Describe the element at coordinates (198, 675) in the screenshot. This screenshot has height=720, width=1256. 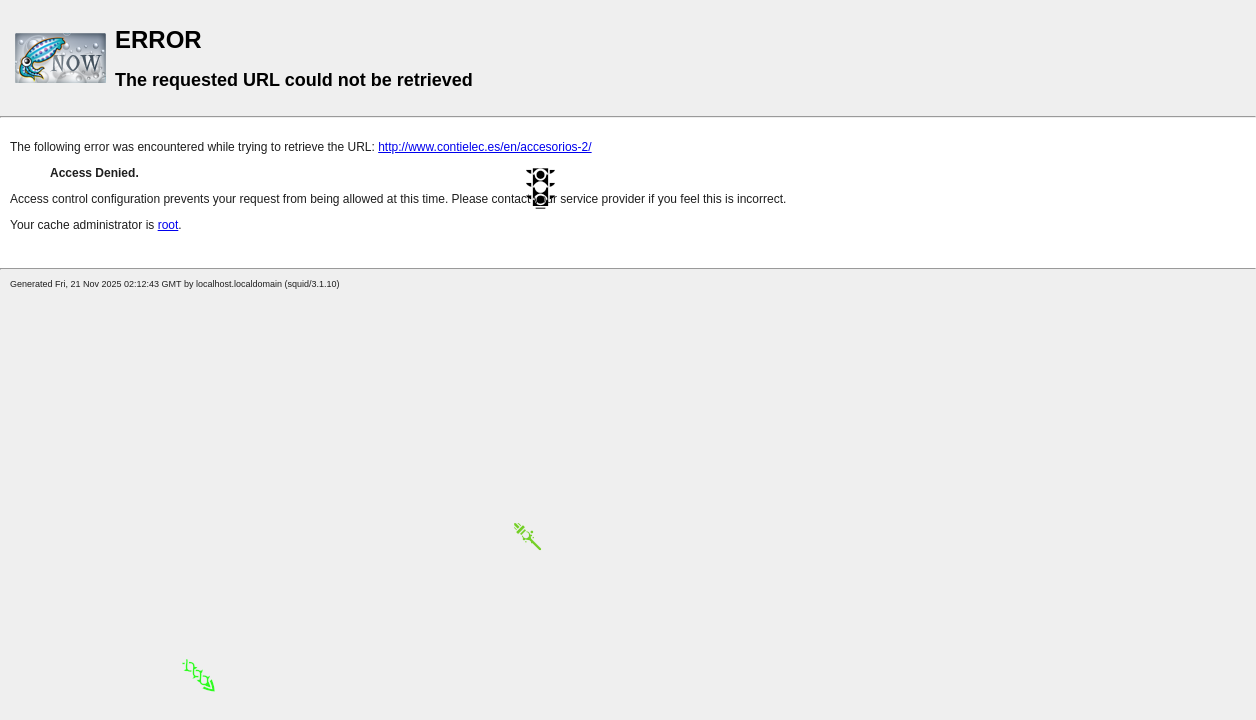
I see `select a thorn or vine-based attack ability` at that location.